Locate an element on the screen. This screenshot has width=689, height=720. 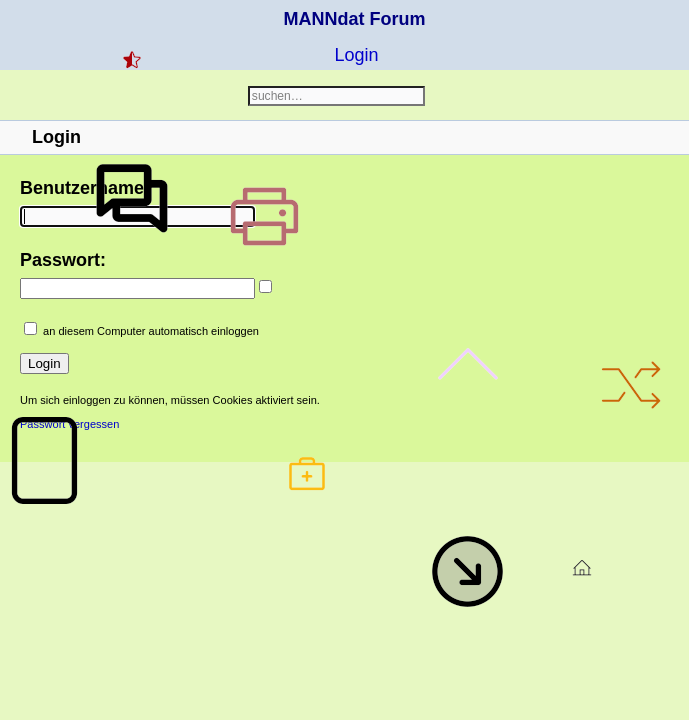
indicates a partial rating or half-star score is located at coordinates (132, 60).